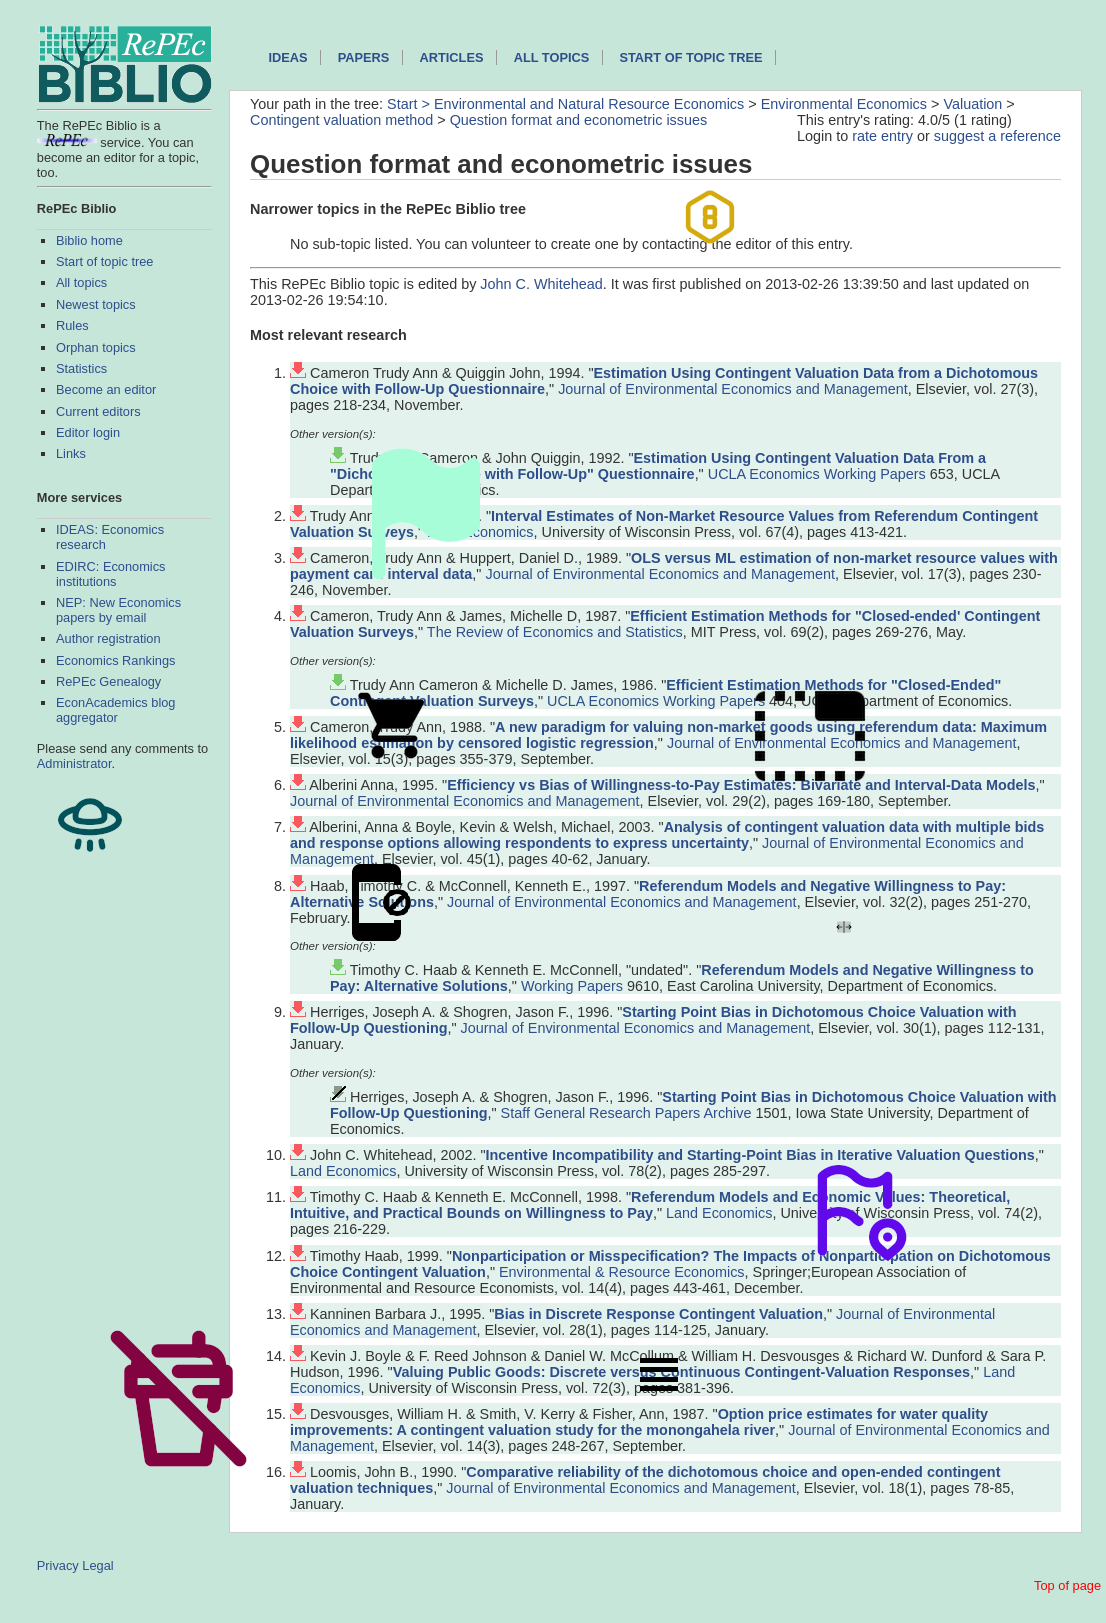 This screenshot has width=1106, height=1623. I want to click on no beverages allowed, so click(178, 1398).